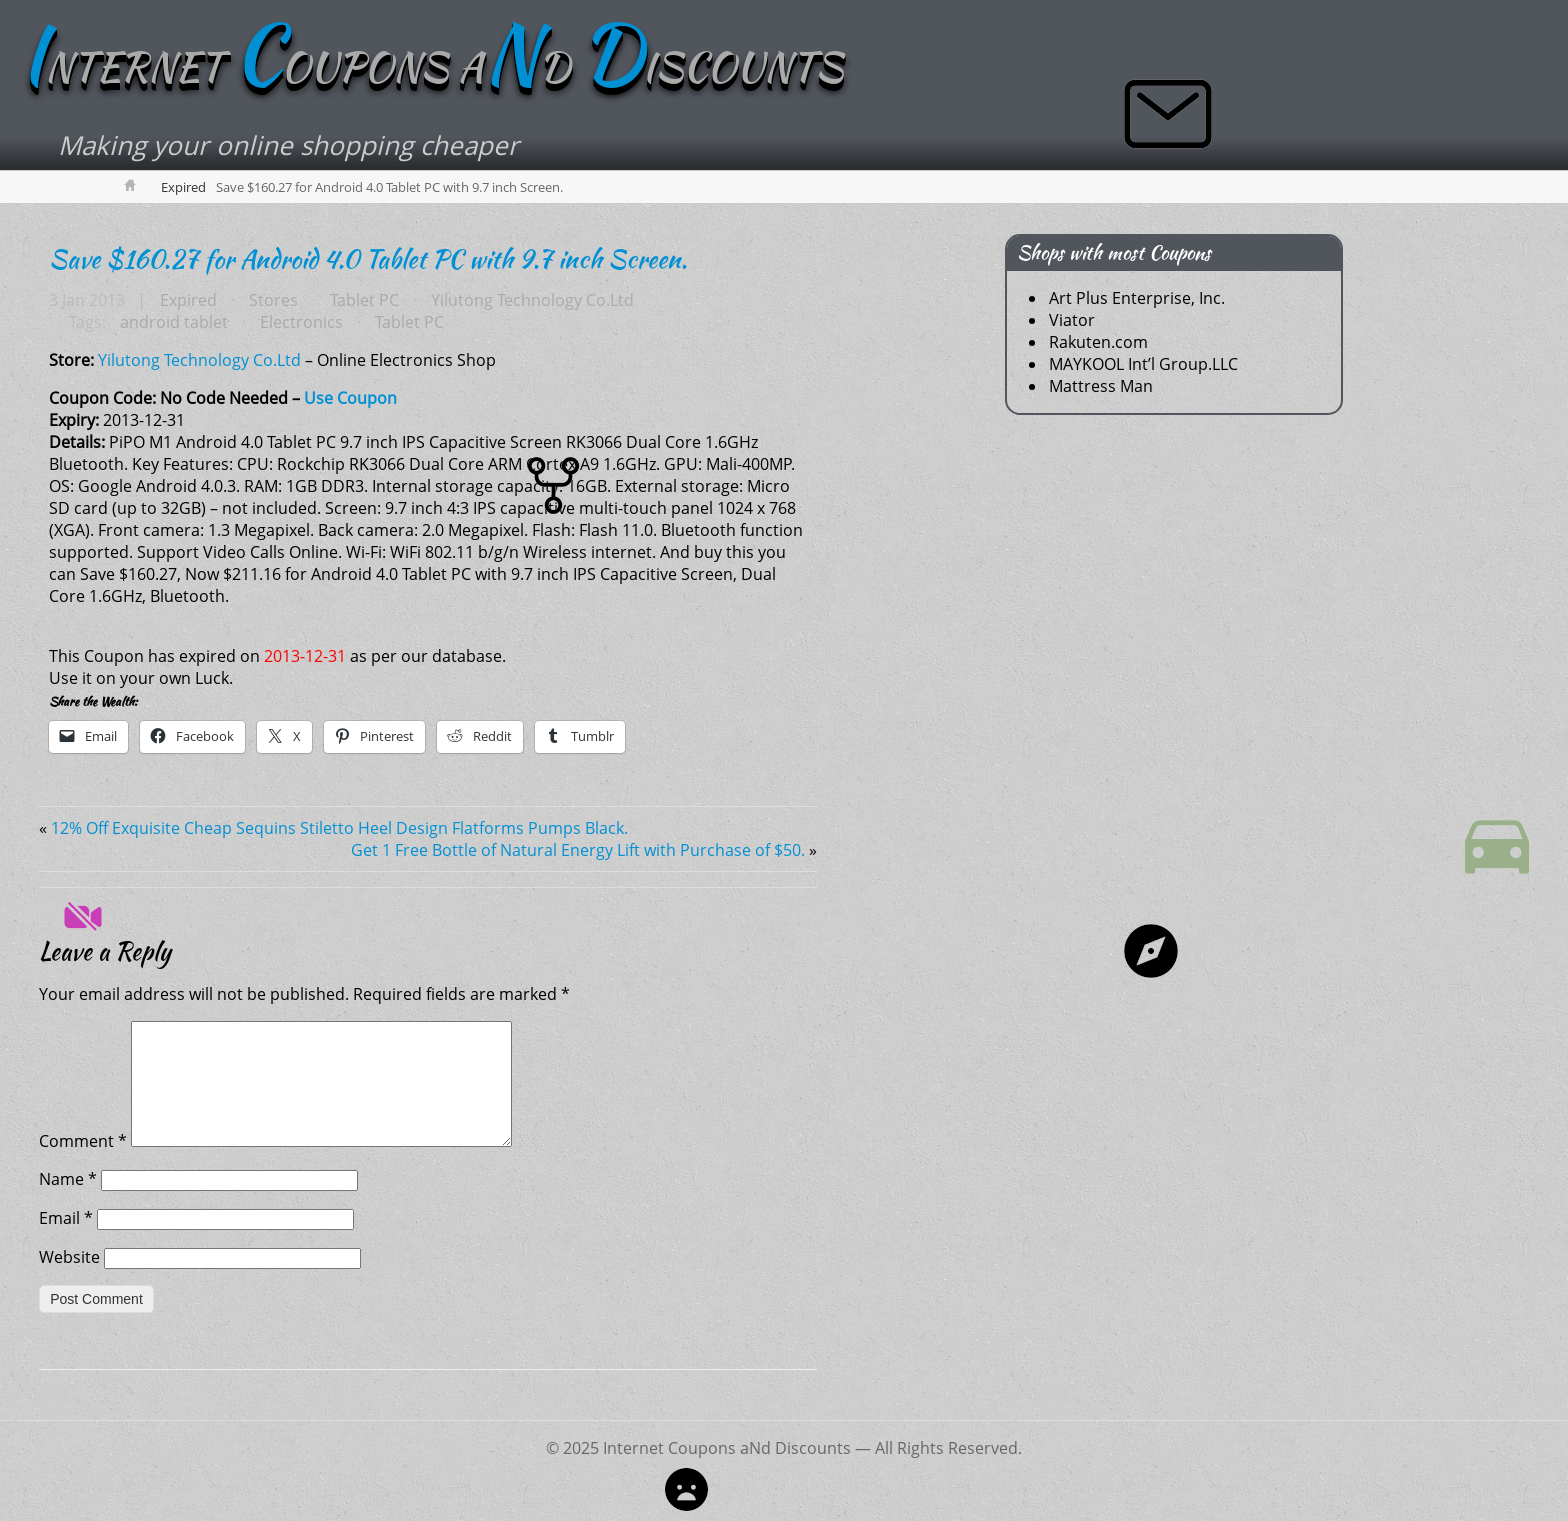  Describe the element at coordinates (1497, 847) in the screenshot. I see `access vehicle or car-related settings` at that location.